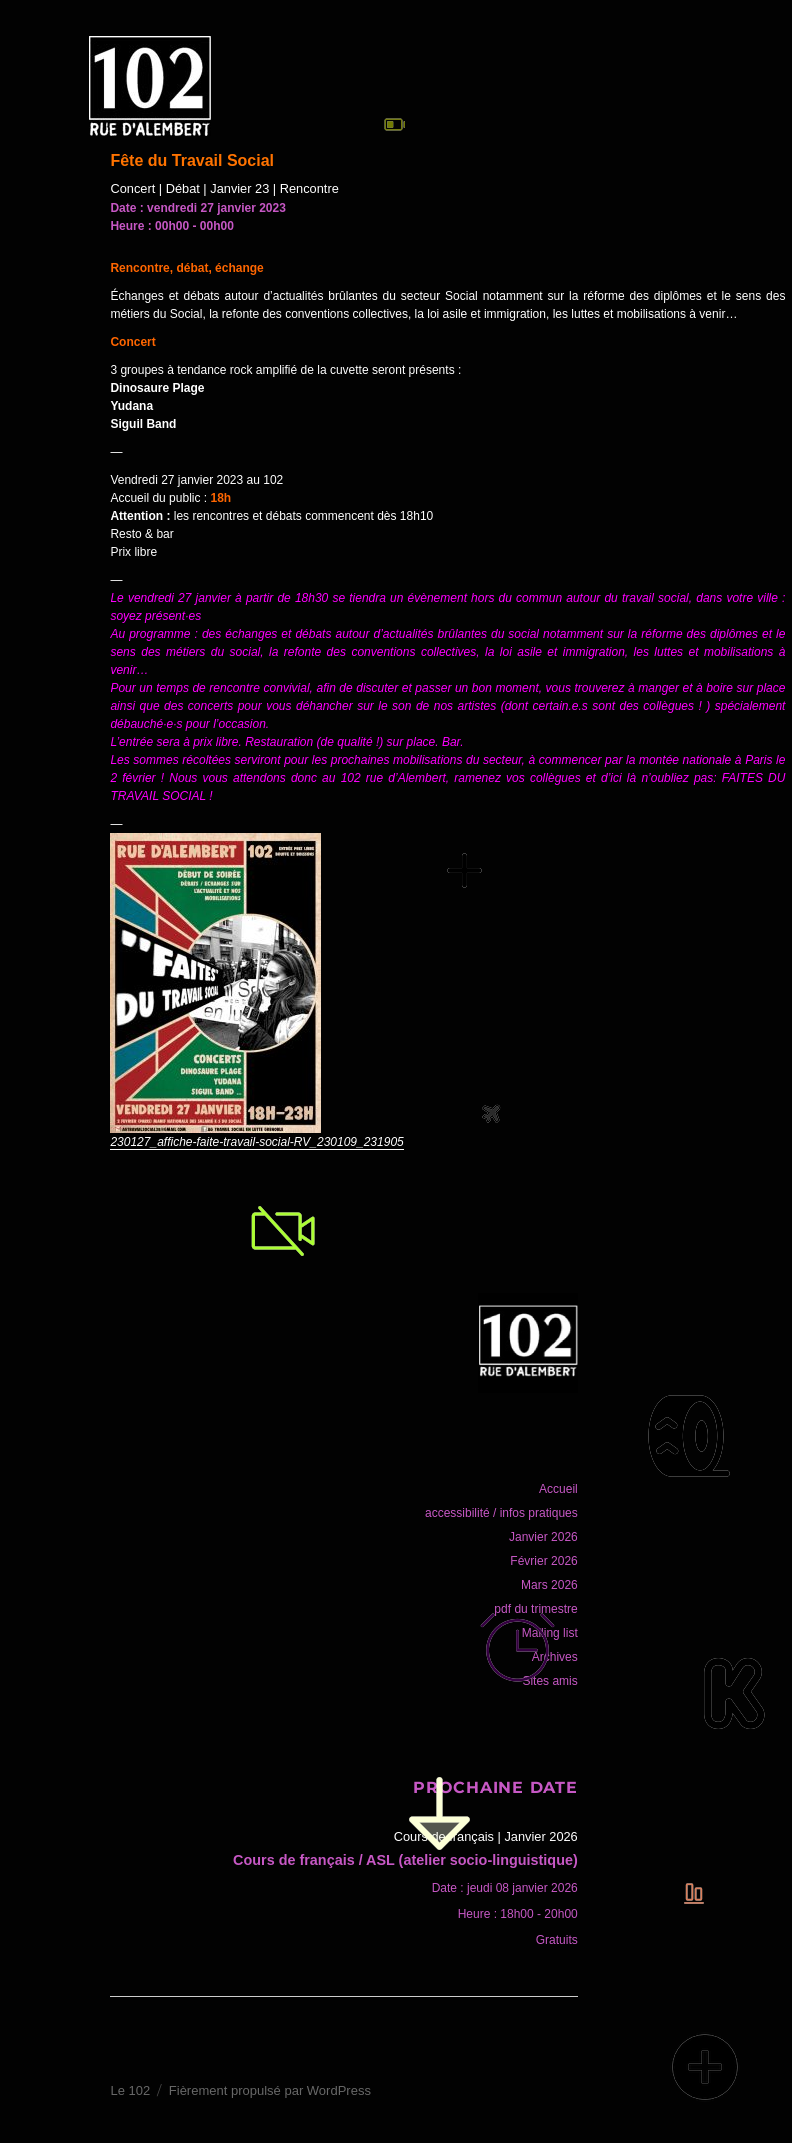 The image size is (792, 2143). I want to click on view tire pressure or status, so click(686, 1436).